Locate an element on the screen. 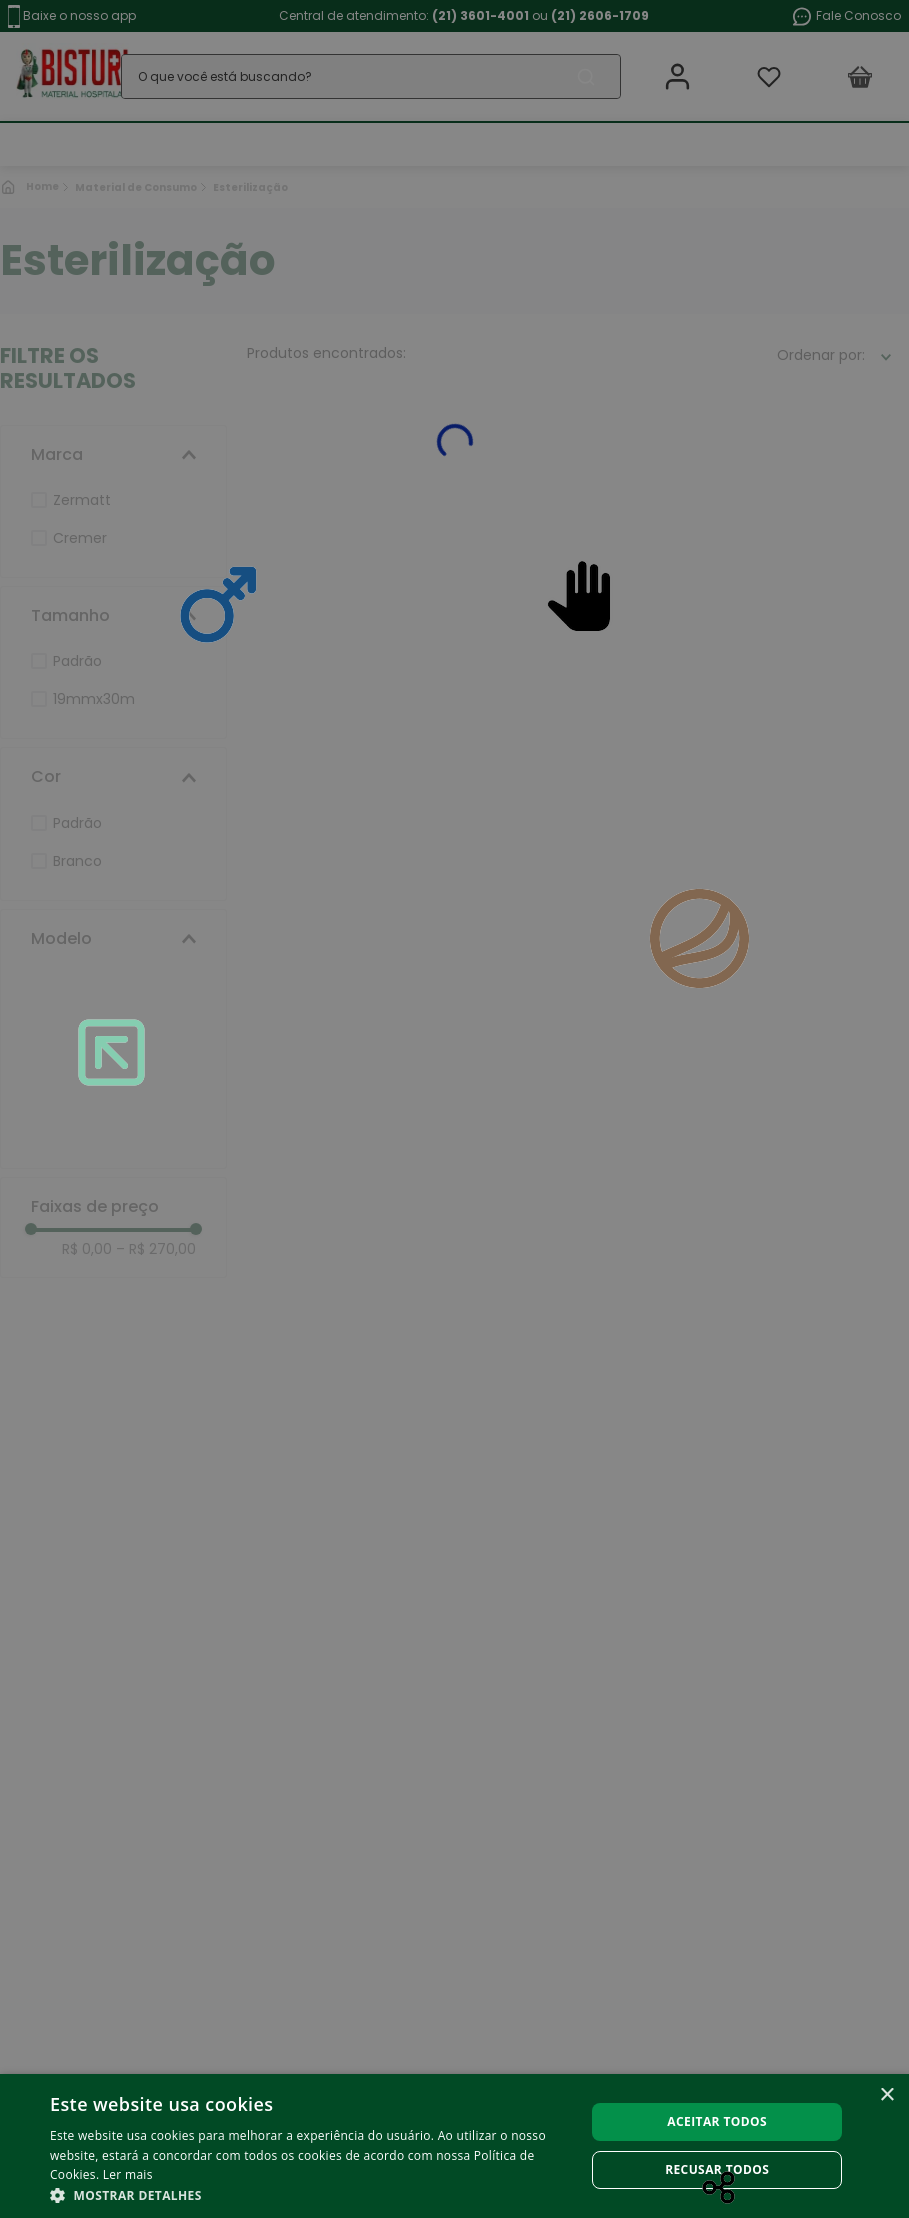  navigate back to previous screen is located at coordinates (111, 1052).